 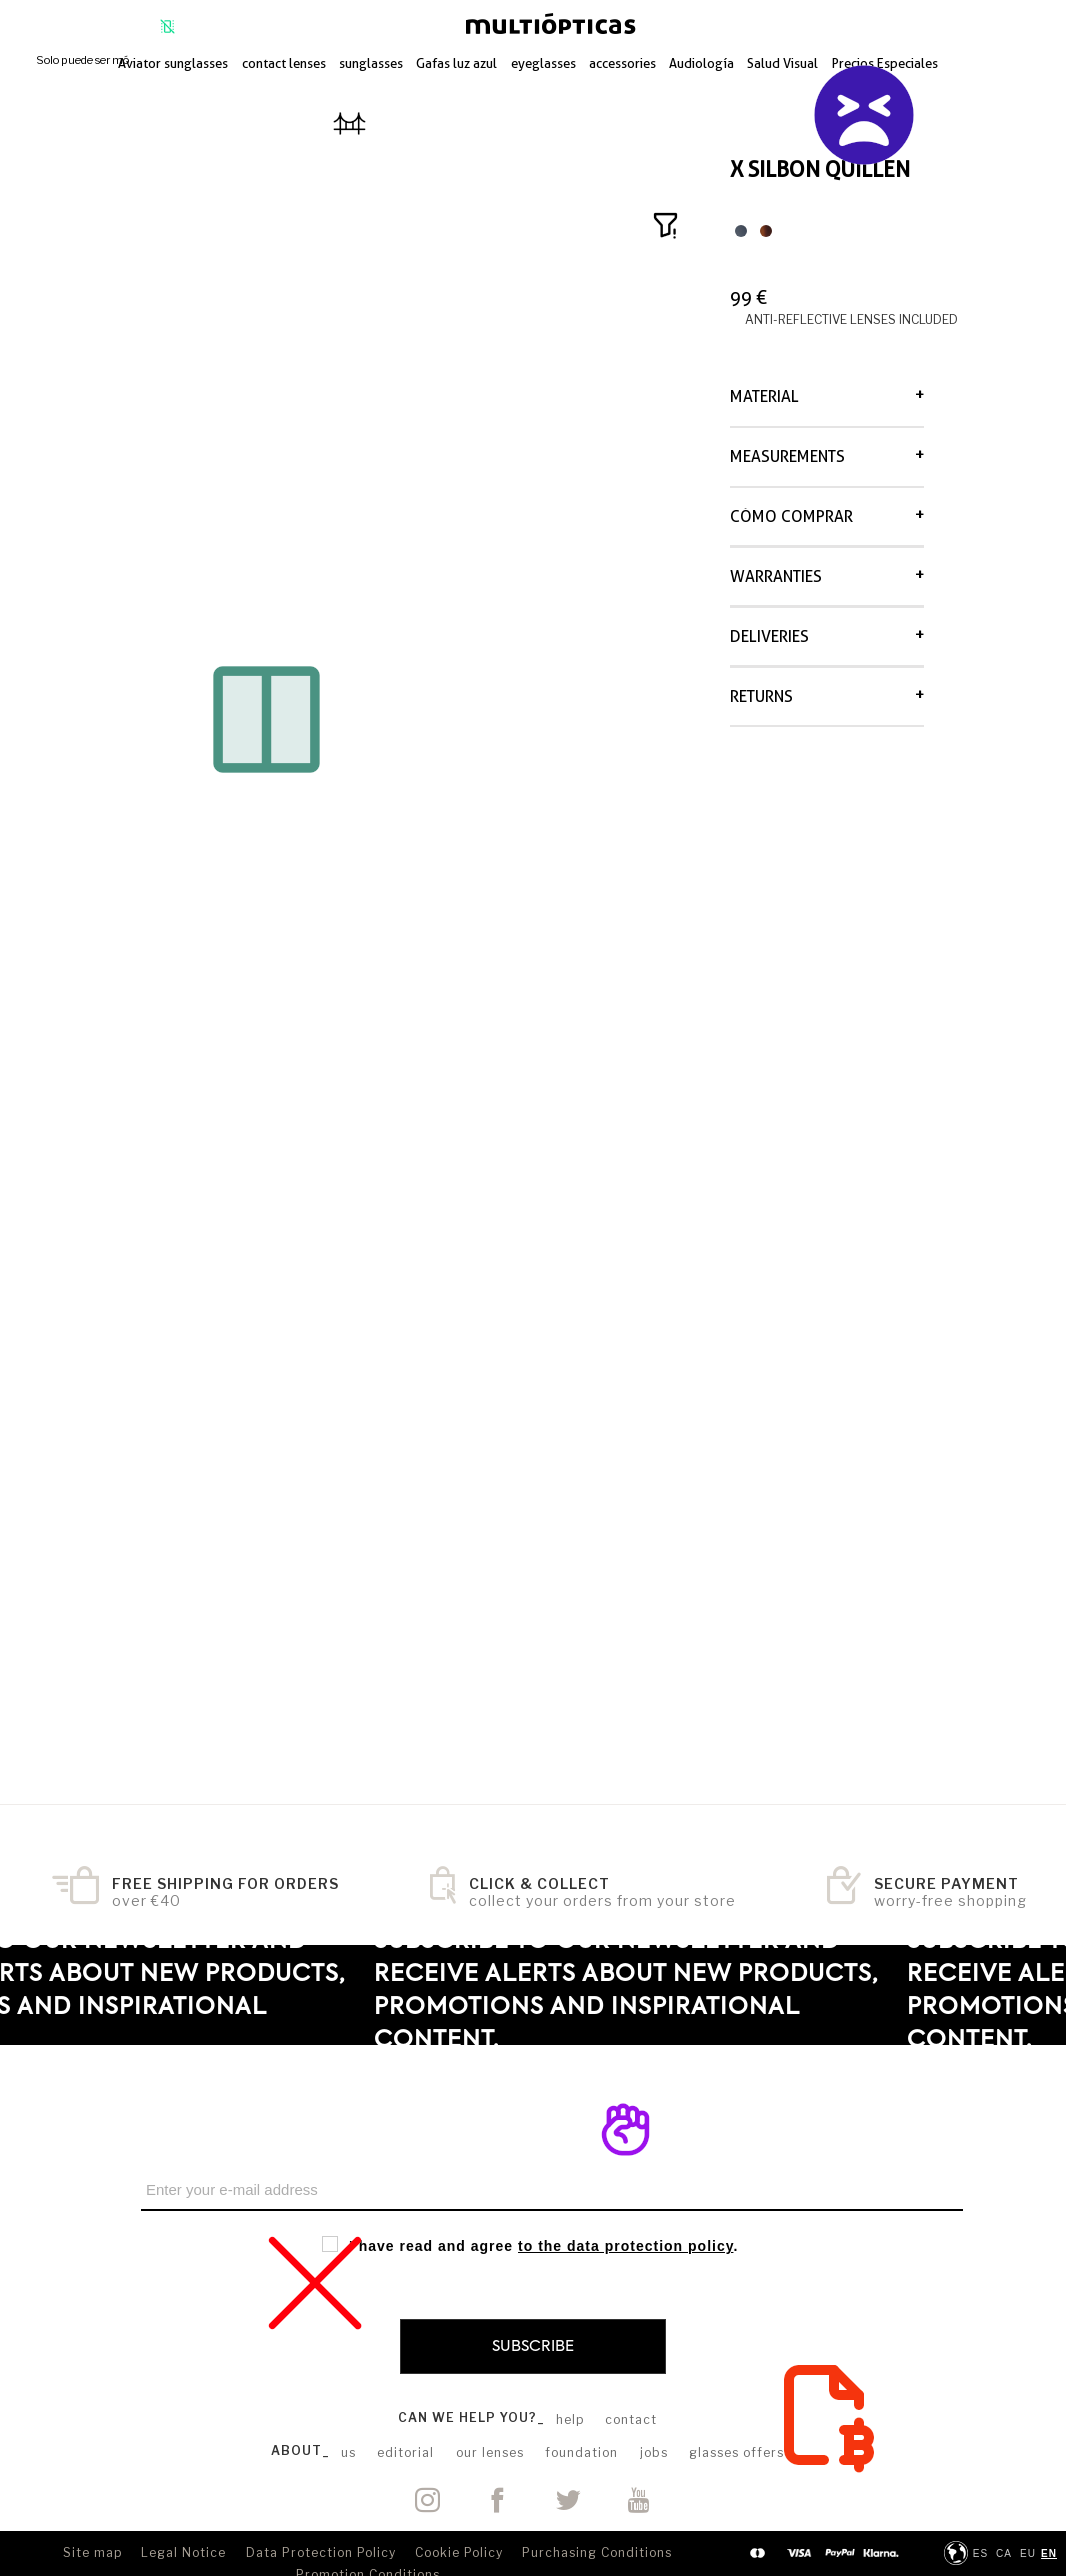 I want to click on indicates user fatigue or exhaustion status, so click(x=864, y=115).